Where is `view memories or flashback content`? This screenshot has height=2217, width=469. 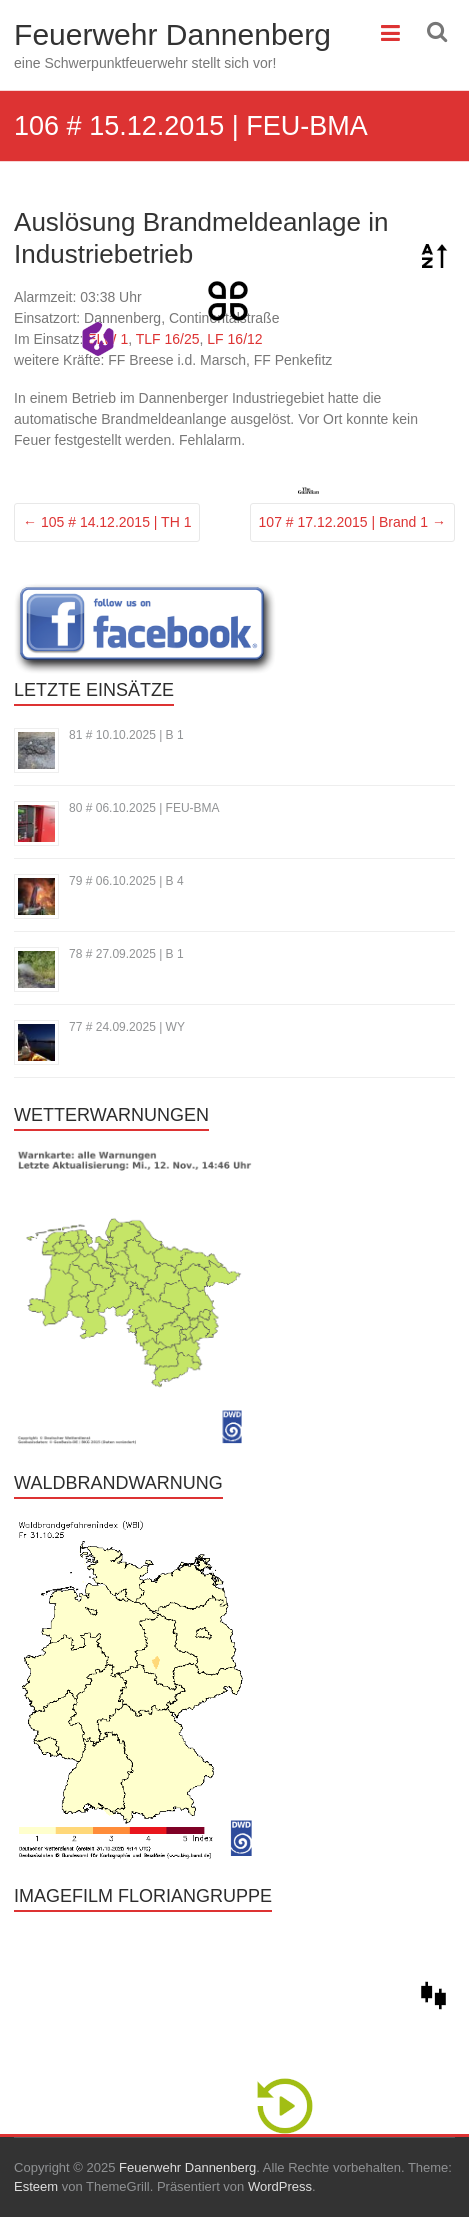
view memories or flashback content is located at coordinates (285, 2106).